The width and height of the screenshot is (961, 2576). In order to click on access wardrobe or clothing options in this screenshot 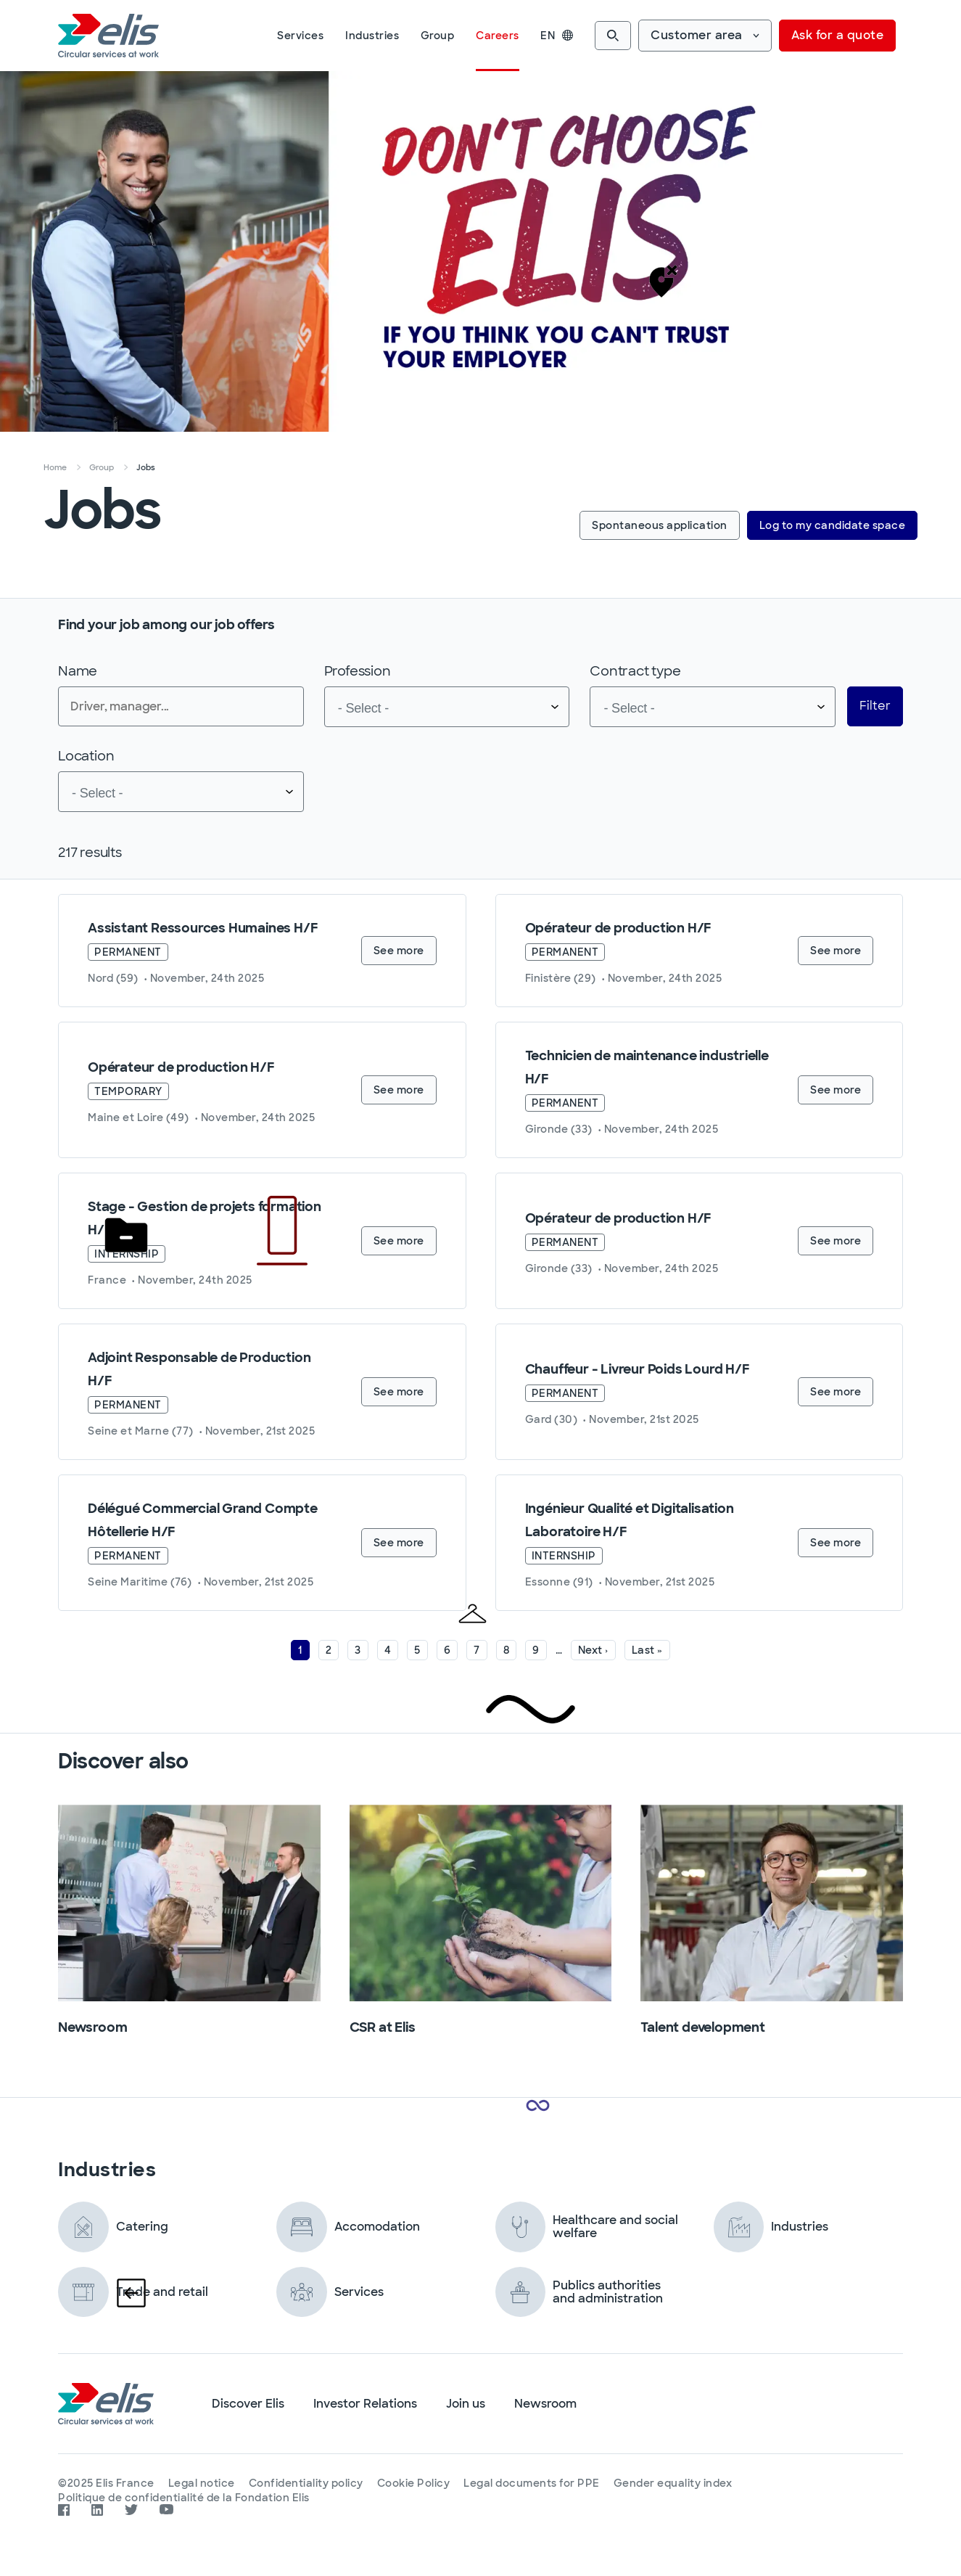, I will do `click(472, 1615)`.